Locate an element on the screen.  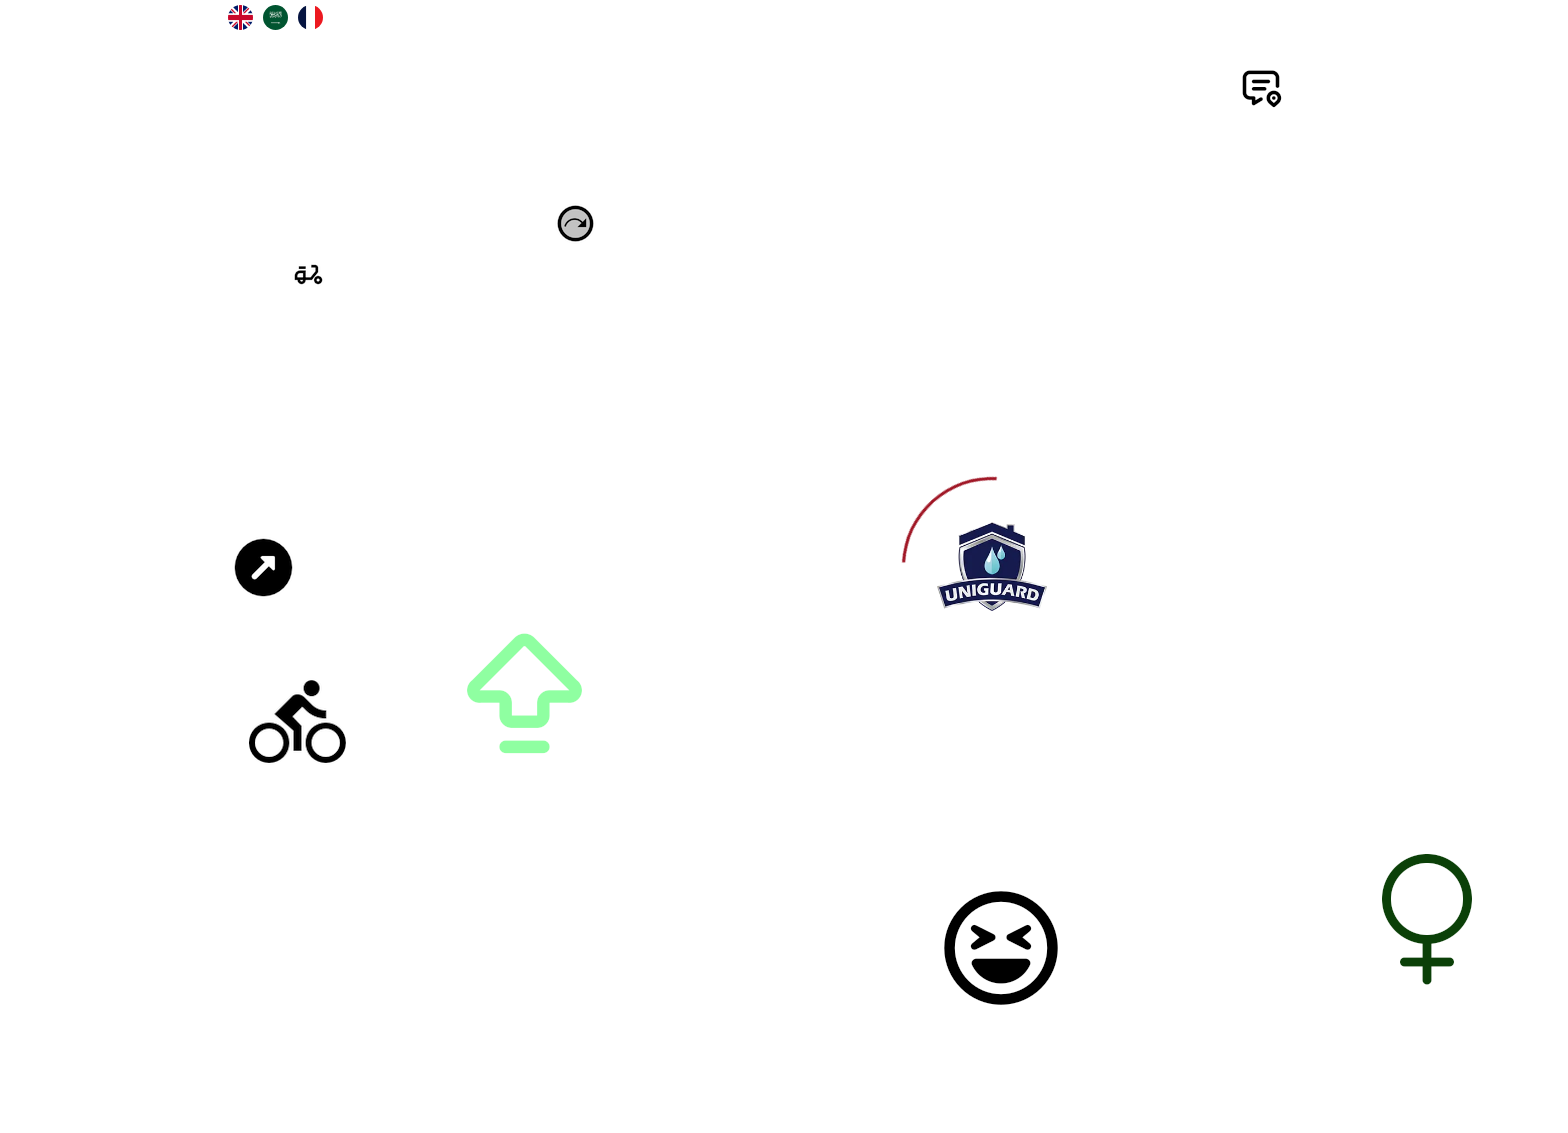
pin a message to a specific location is located at coordinates (1261, 87).